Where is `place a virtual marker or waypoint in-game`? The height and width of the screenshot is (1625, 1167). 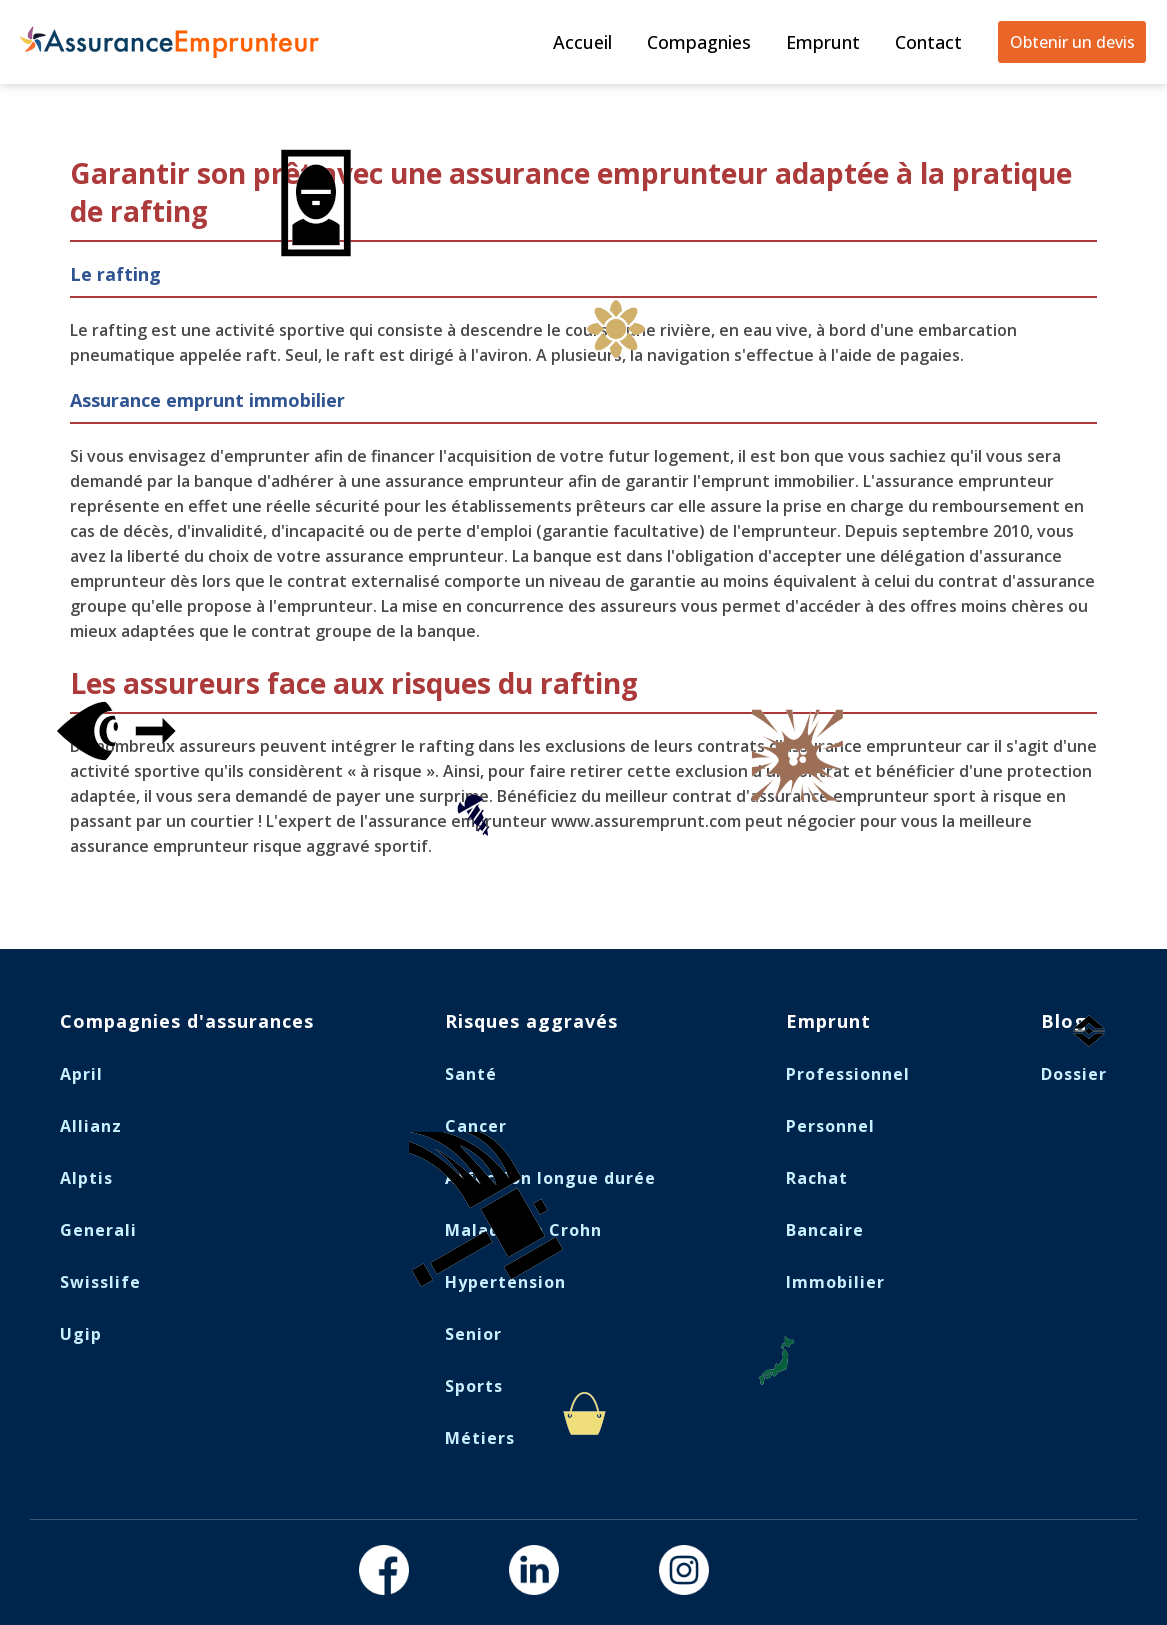 place a virtual marker or waypoint in-game is located at coordinates (1089, 1031).